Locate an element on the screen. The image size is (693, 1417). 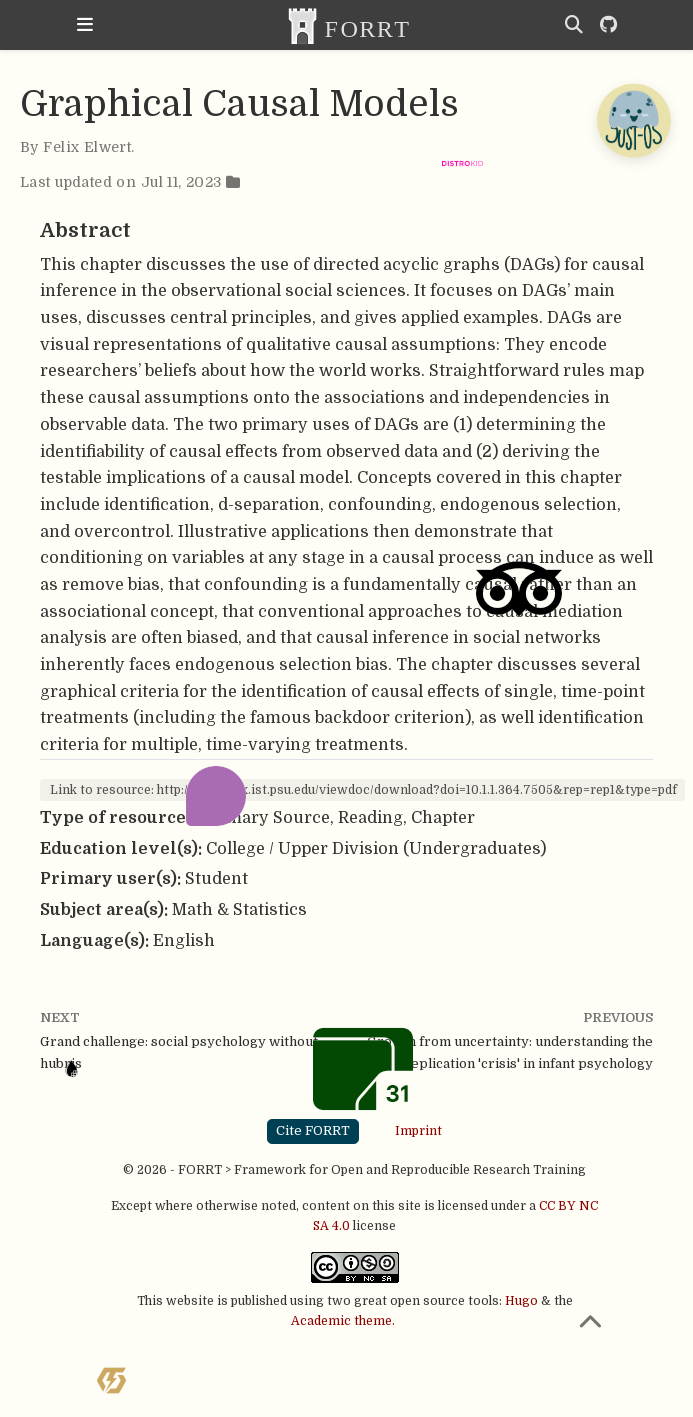
visit the thunderstore mod repository is located at coordinates (111, 1380).